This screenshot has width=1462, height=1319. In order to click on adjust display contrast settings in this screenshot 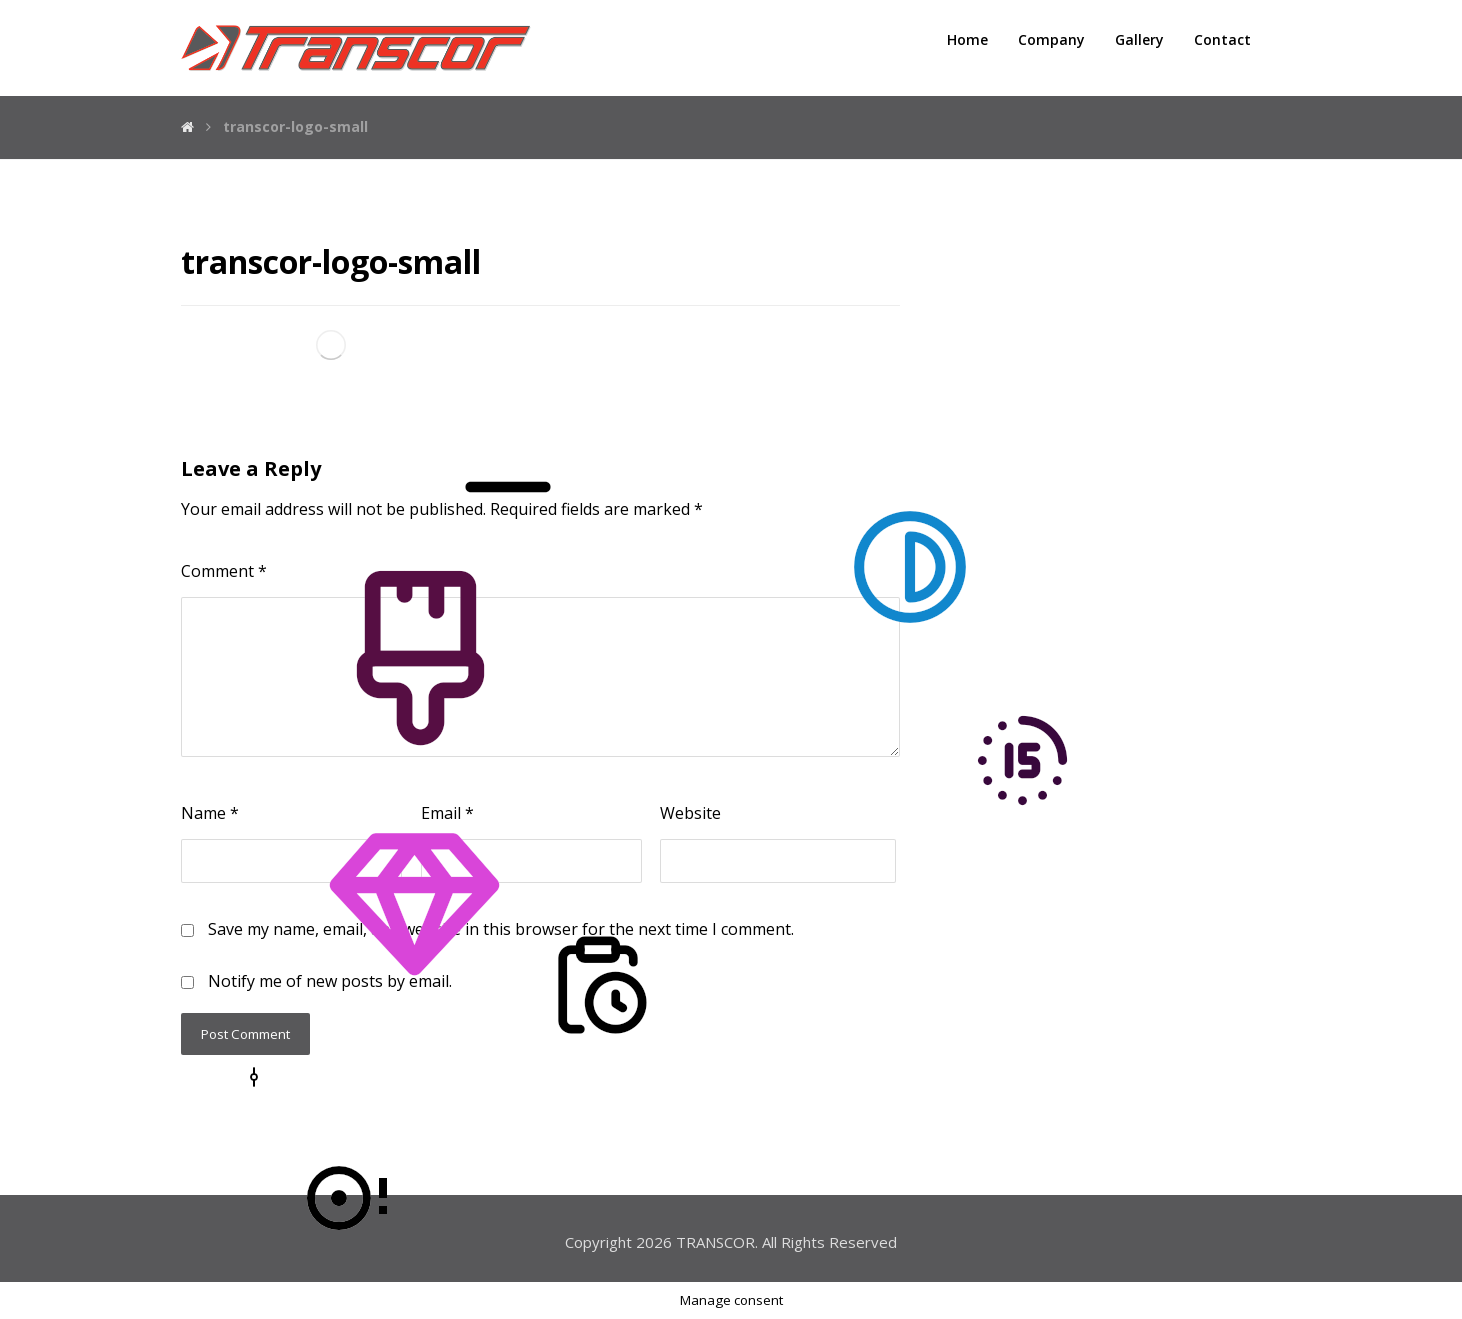, I will do `click(910, 567)`.